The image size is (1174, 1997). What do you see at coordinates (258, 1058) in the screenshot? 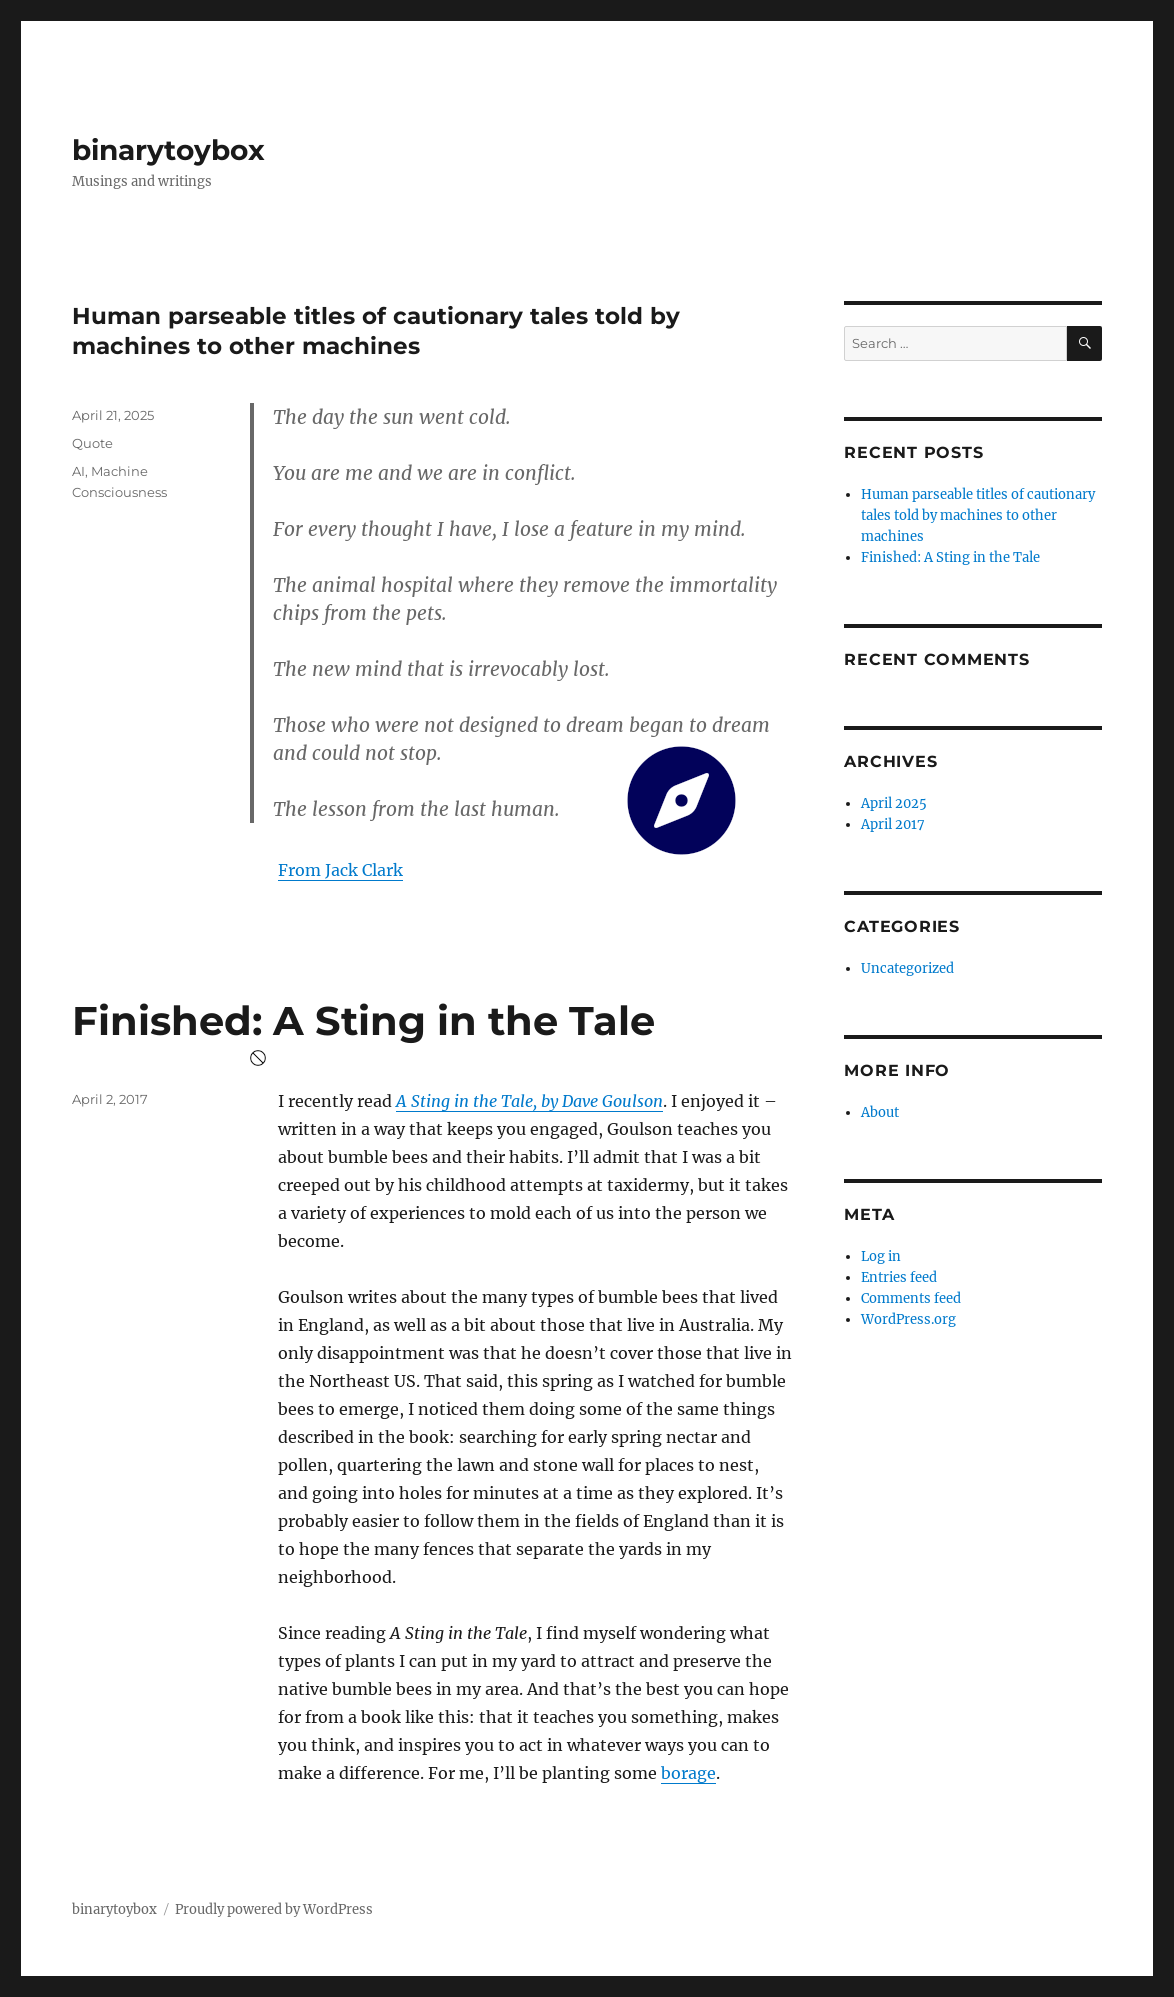
I see `indicates a blocked or prohibited action` at bounding box center [258, 1058].